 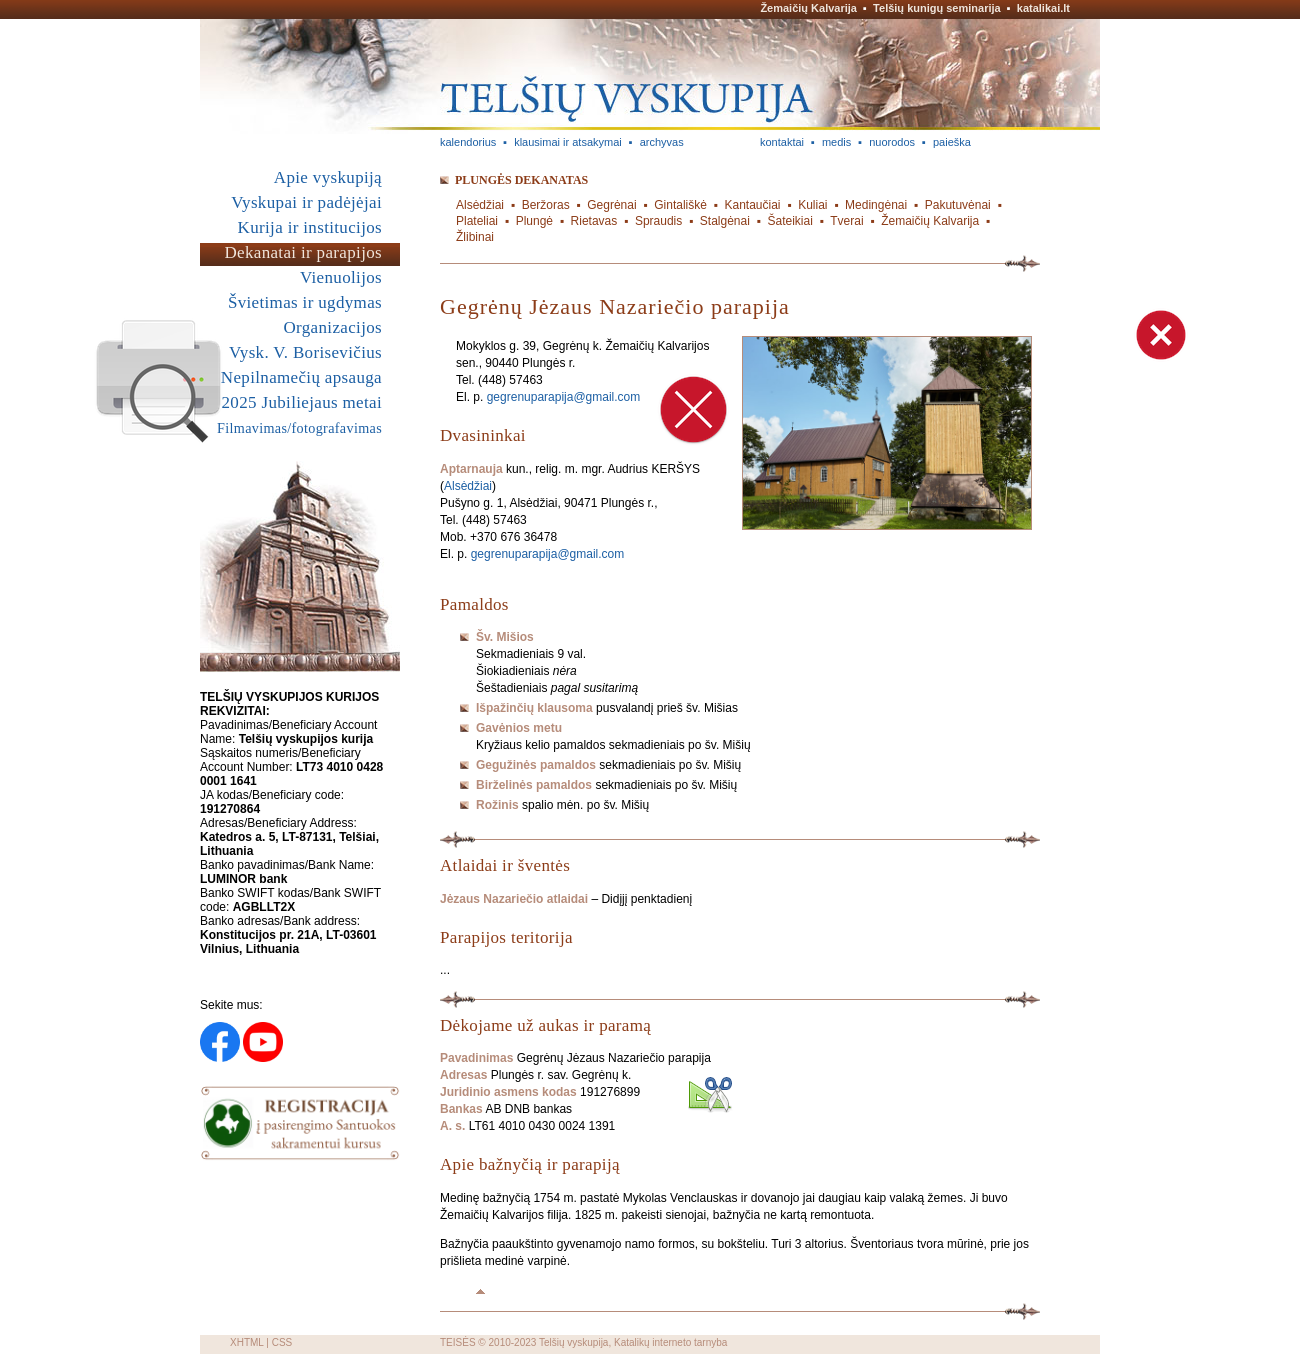 What do you see at coordinates (709, 1091) in the screenshot?
I see `access utility and accessory applications` at bounding box center [709, 1091].